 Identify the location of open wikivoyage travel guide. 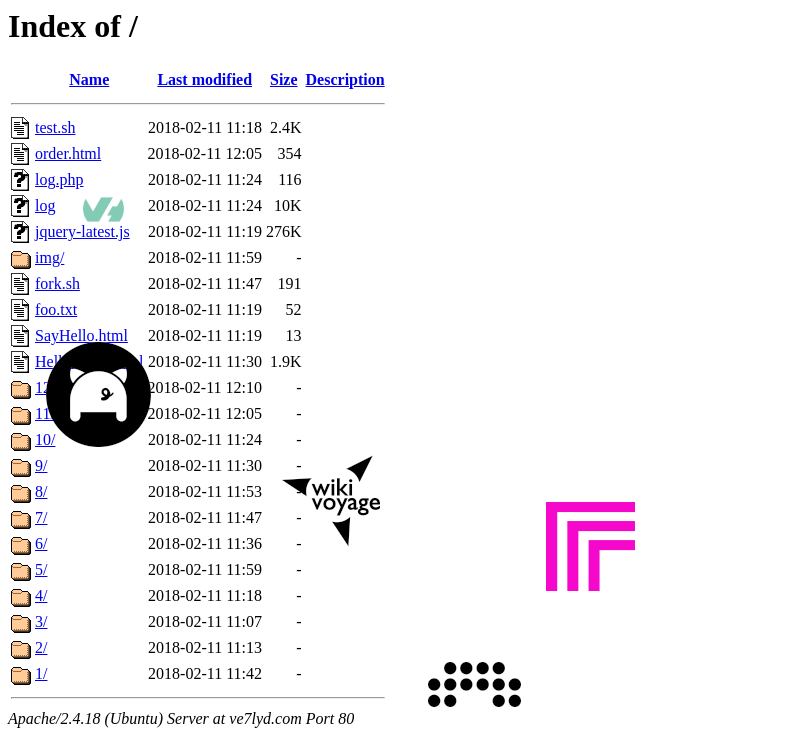
(331, 501).